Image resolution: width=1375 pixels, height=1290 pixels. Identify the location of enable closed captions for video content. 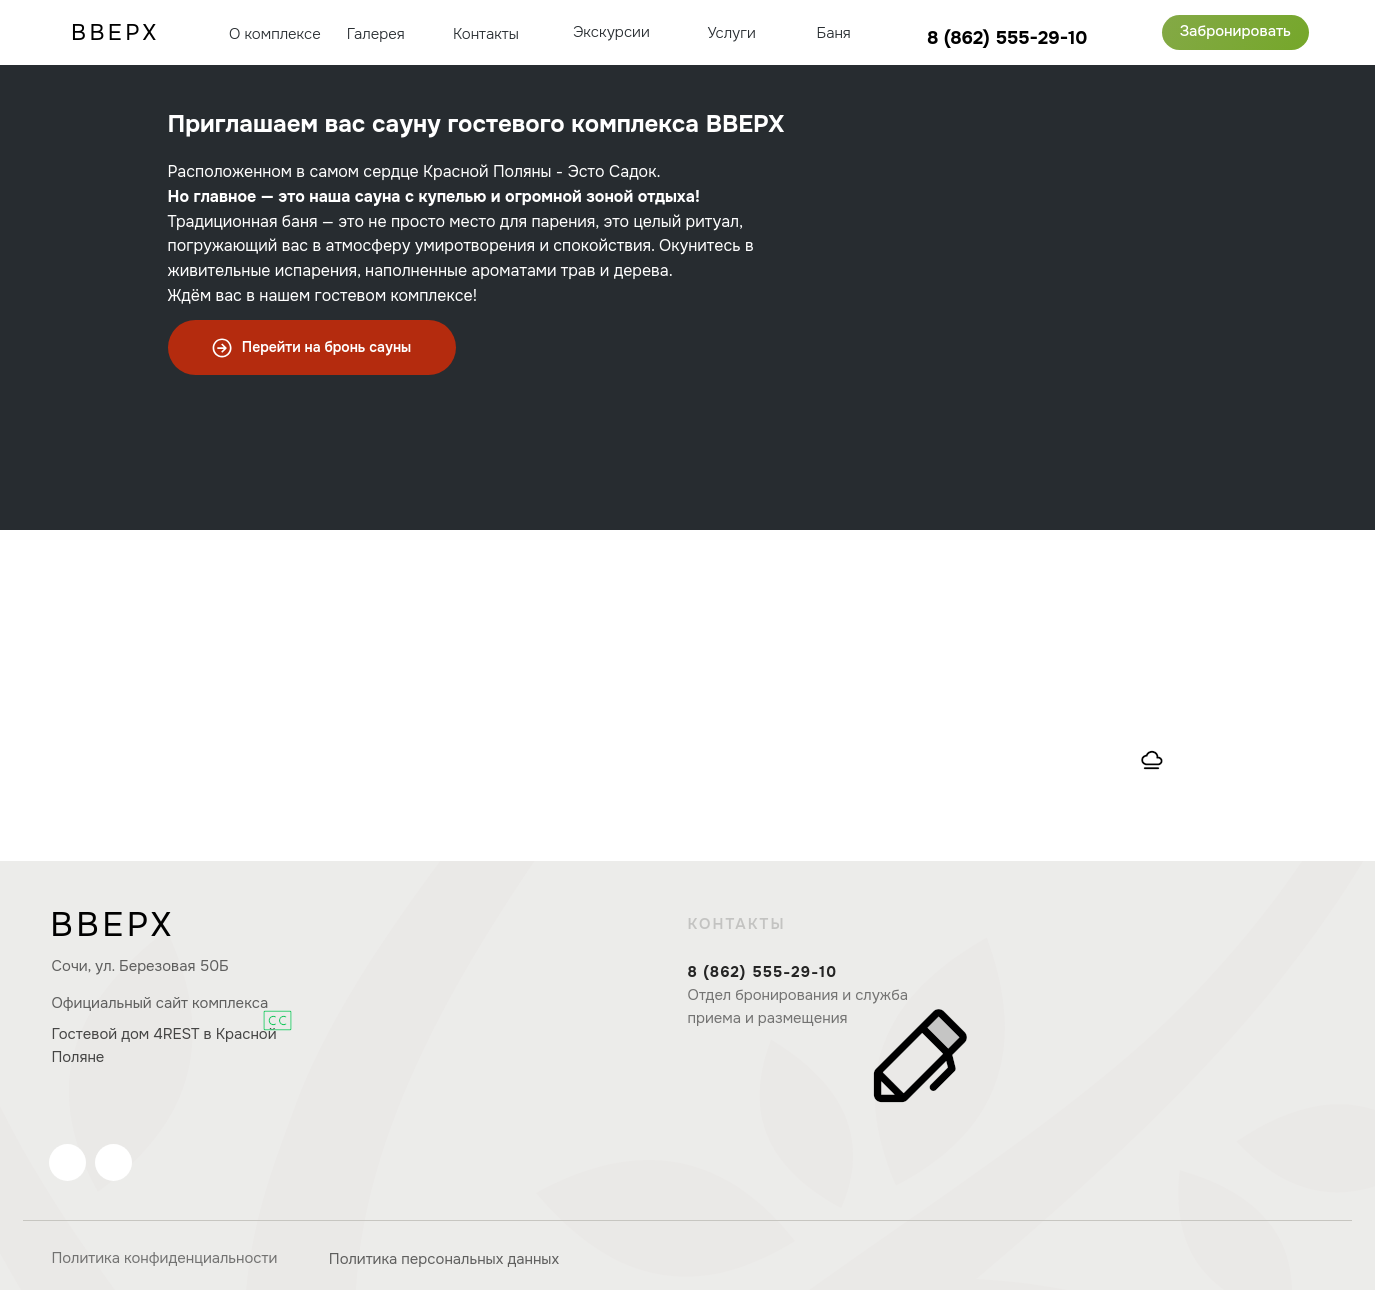
(277, 1020).